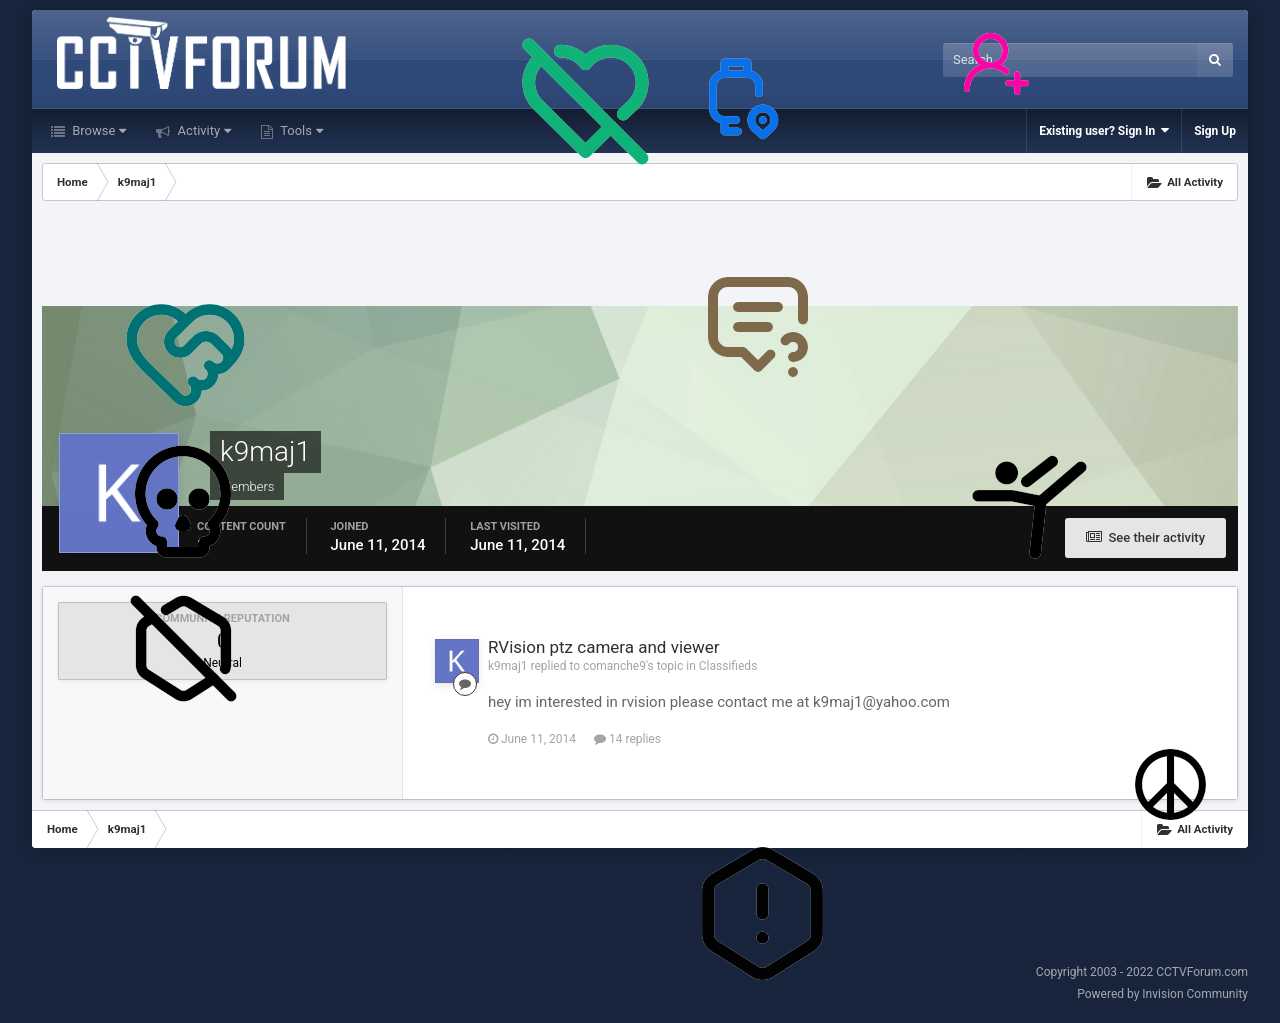 The image size is (1280, 1023). I want to click on view gymnastics or fitness activities, so click(1029, 501).